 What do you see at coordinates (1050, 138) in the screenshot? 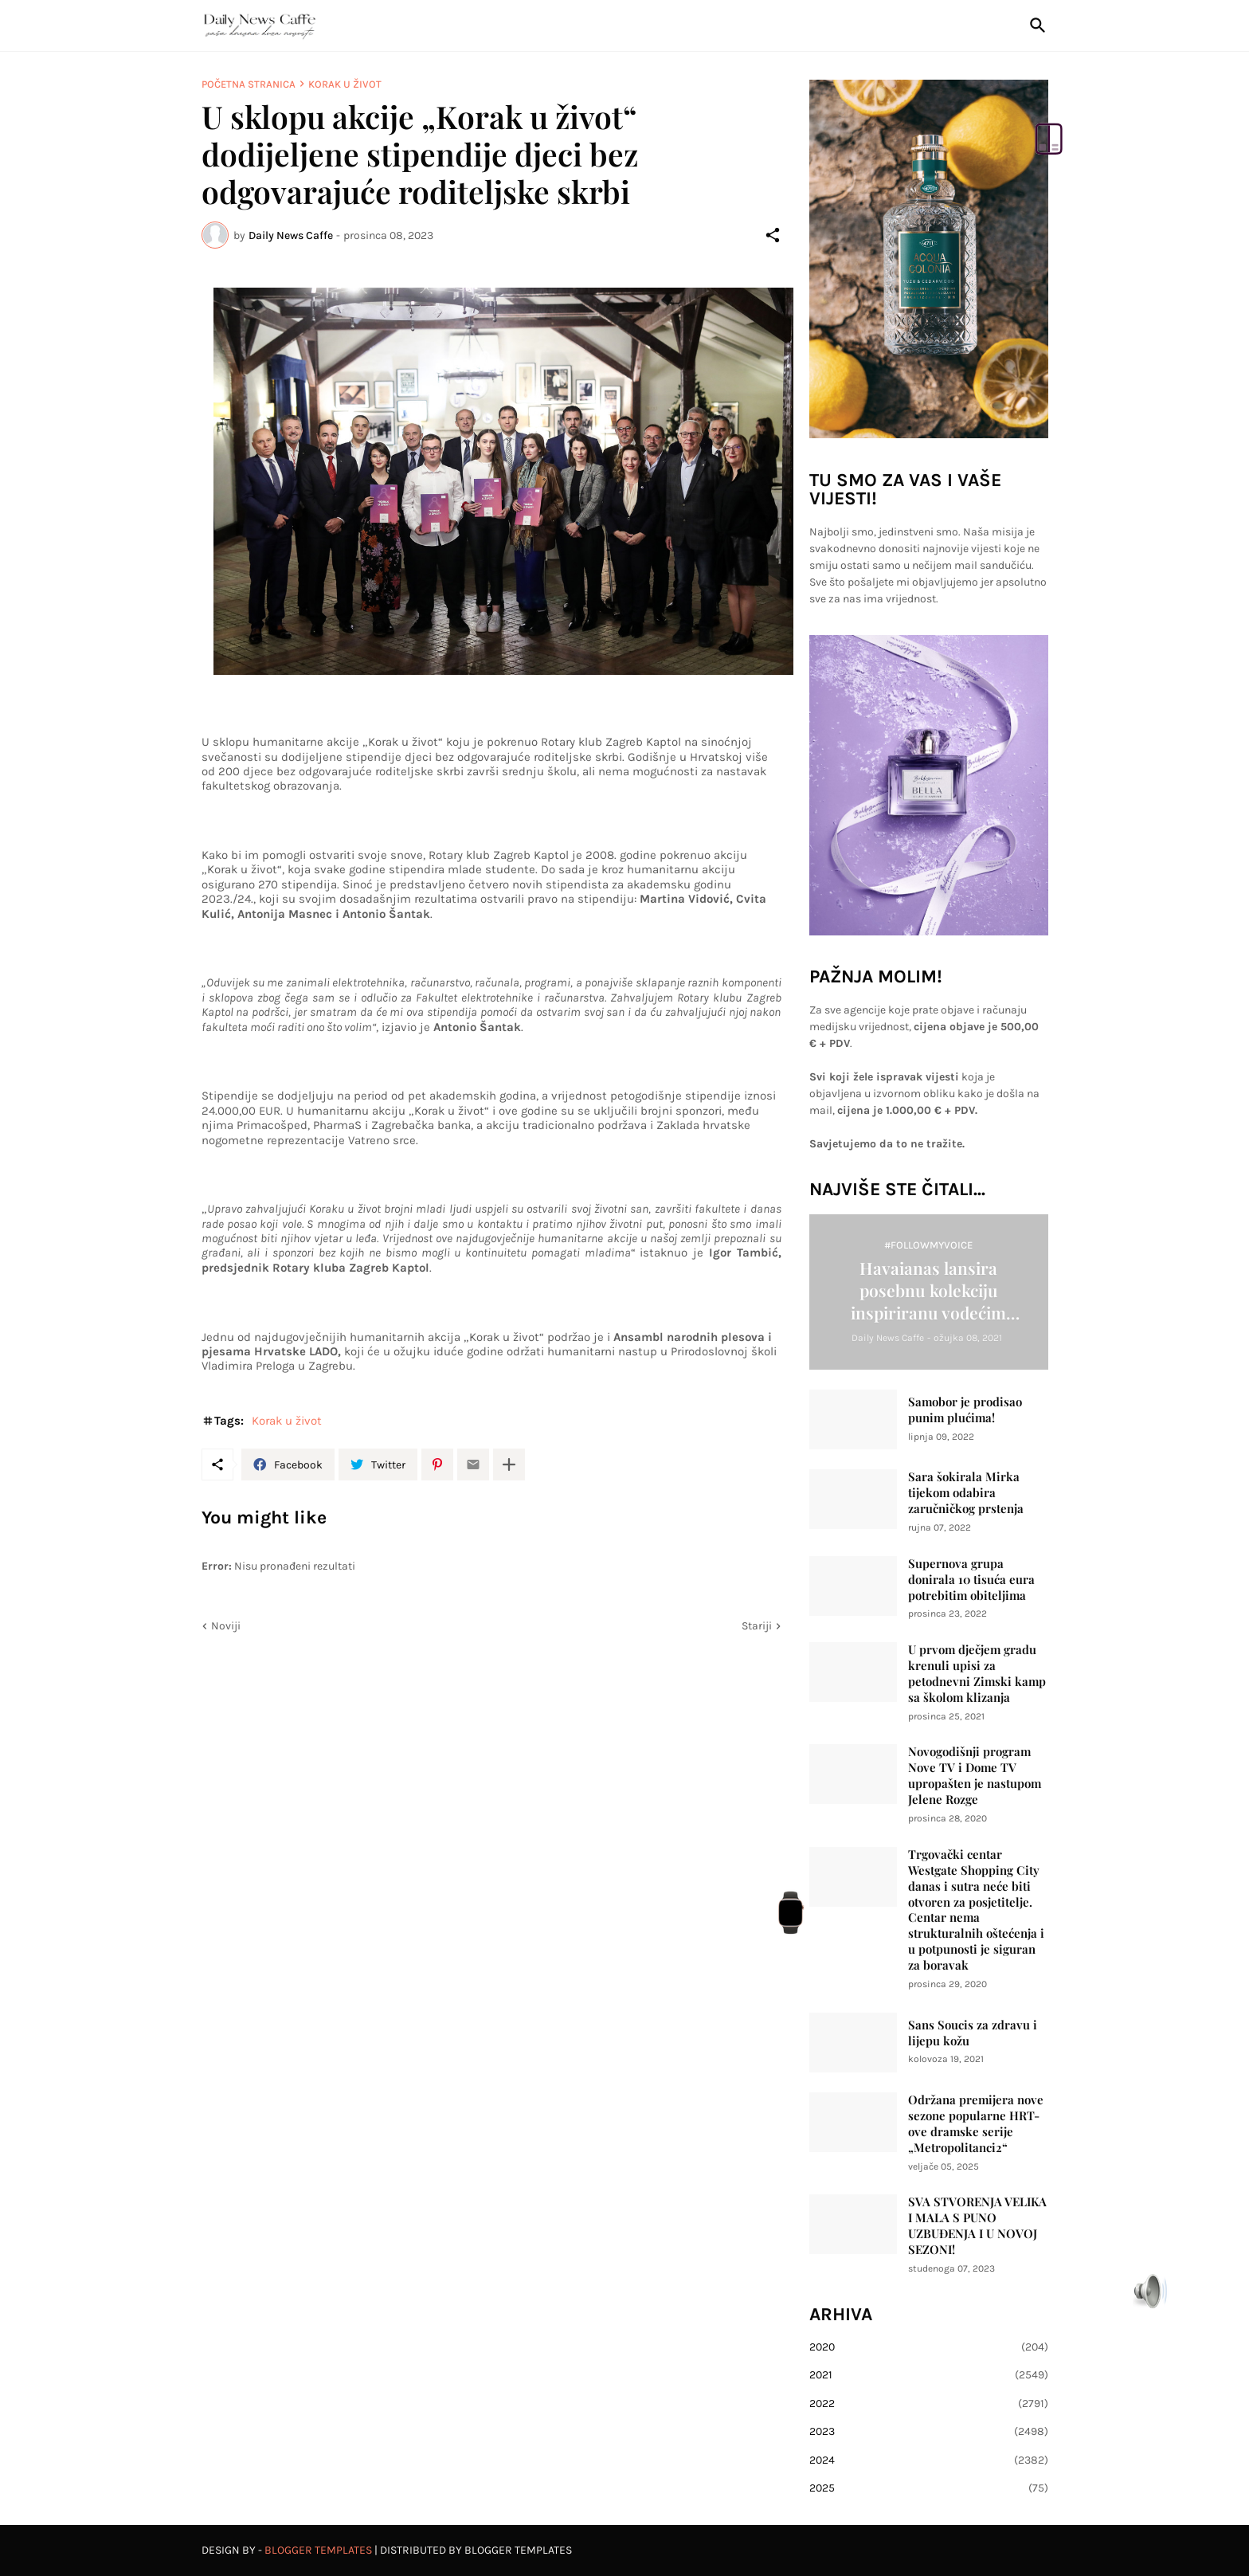
I see `open the packages app` at bounding box center [1050, 138].